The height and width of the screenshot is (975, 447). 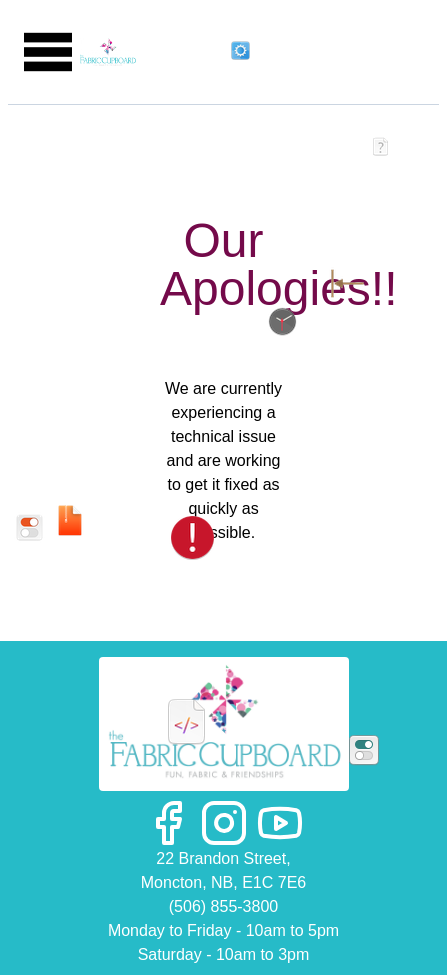 What do you see at coordinates (29, 527) in the screenshot?
I see `open gnome tweaks to customize desktop settings` at bounding box center [29, 527].